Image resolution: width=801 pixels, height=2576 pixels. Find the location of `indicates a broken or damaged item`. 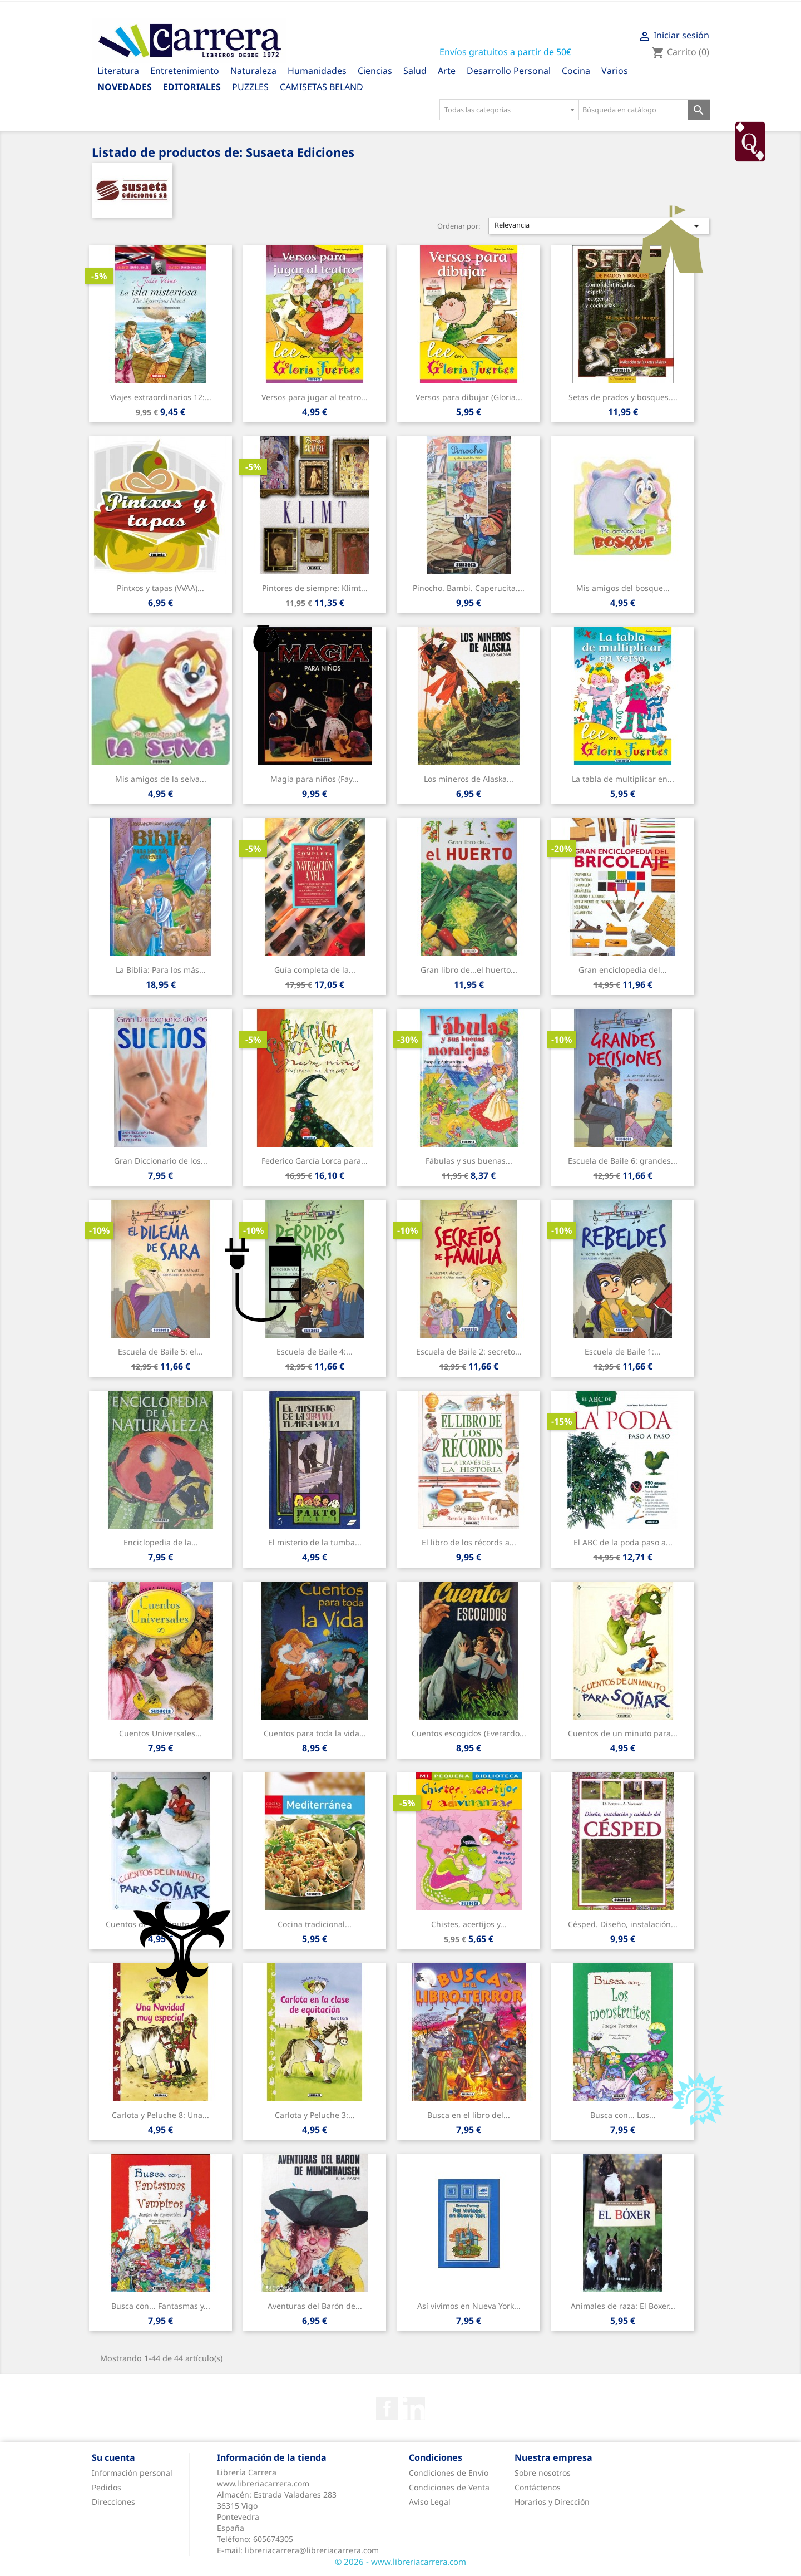

indicates a broken or damaged item is located at coordinates (266, 638).